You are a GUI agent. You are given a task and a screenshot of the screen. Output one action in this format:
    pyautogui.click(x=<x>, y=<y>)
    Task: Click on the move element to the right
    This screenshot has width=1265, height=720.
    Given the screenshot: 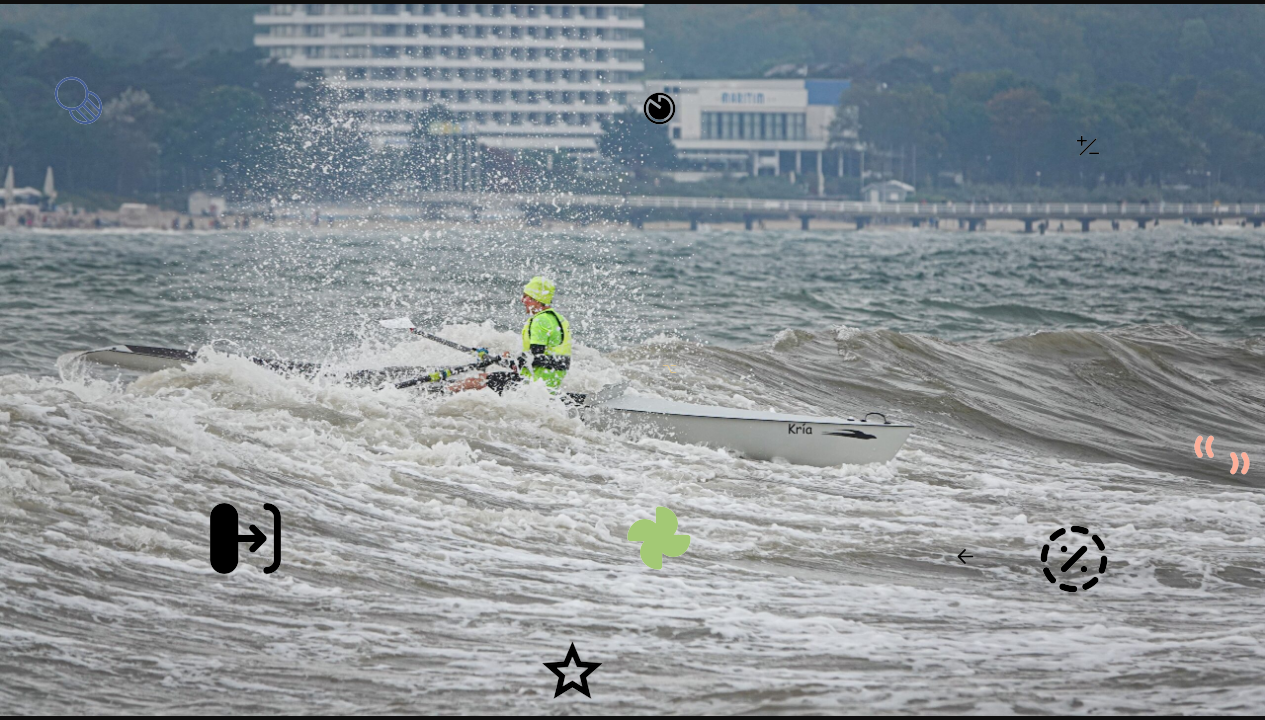 What is the action you would take?
    pyautogui.click(x=245, y=538)
    